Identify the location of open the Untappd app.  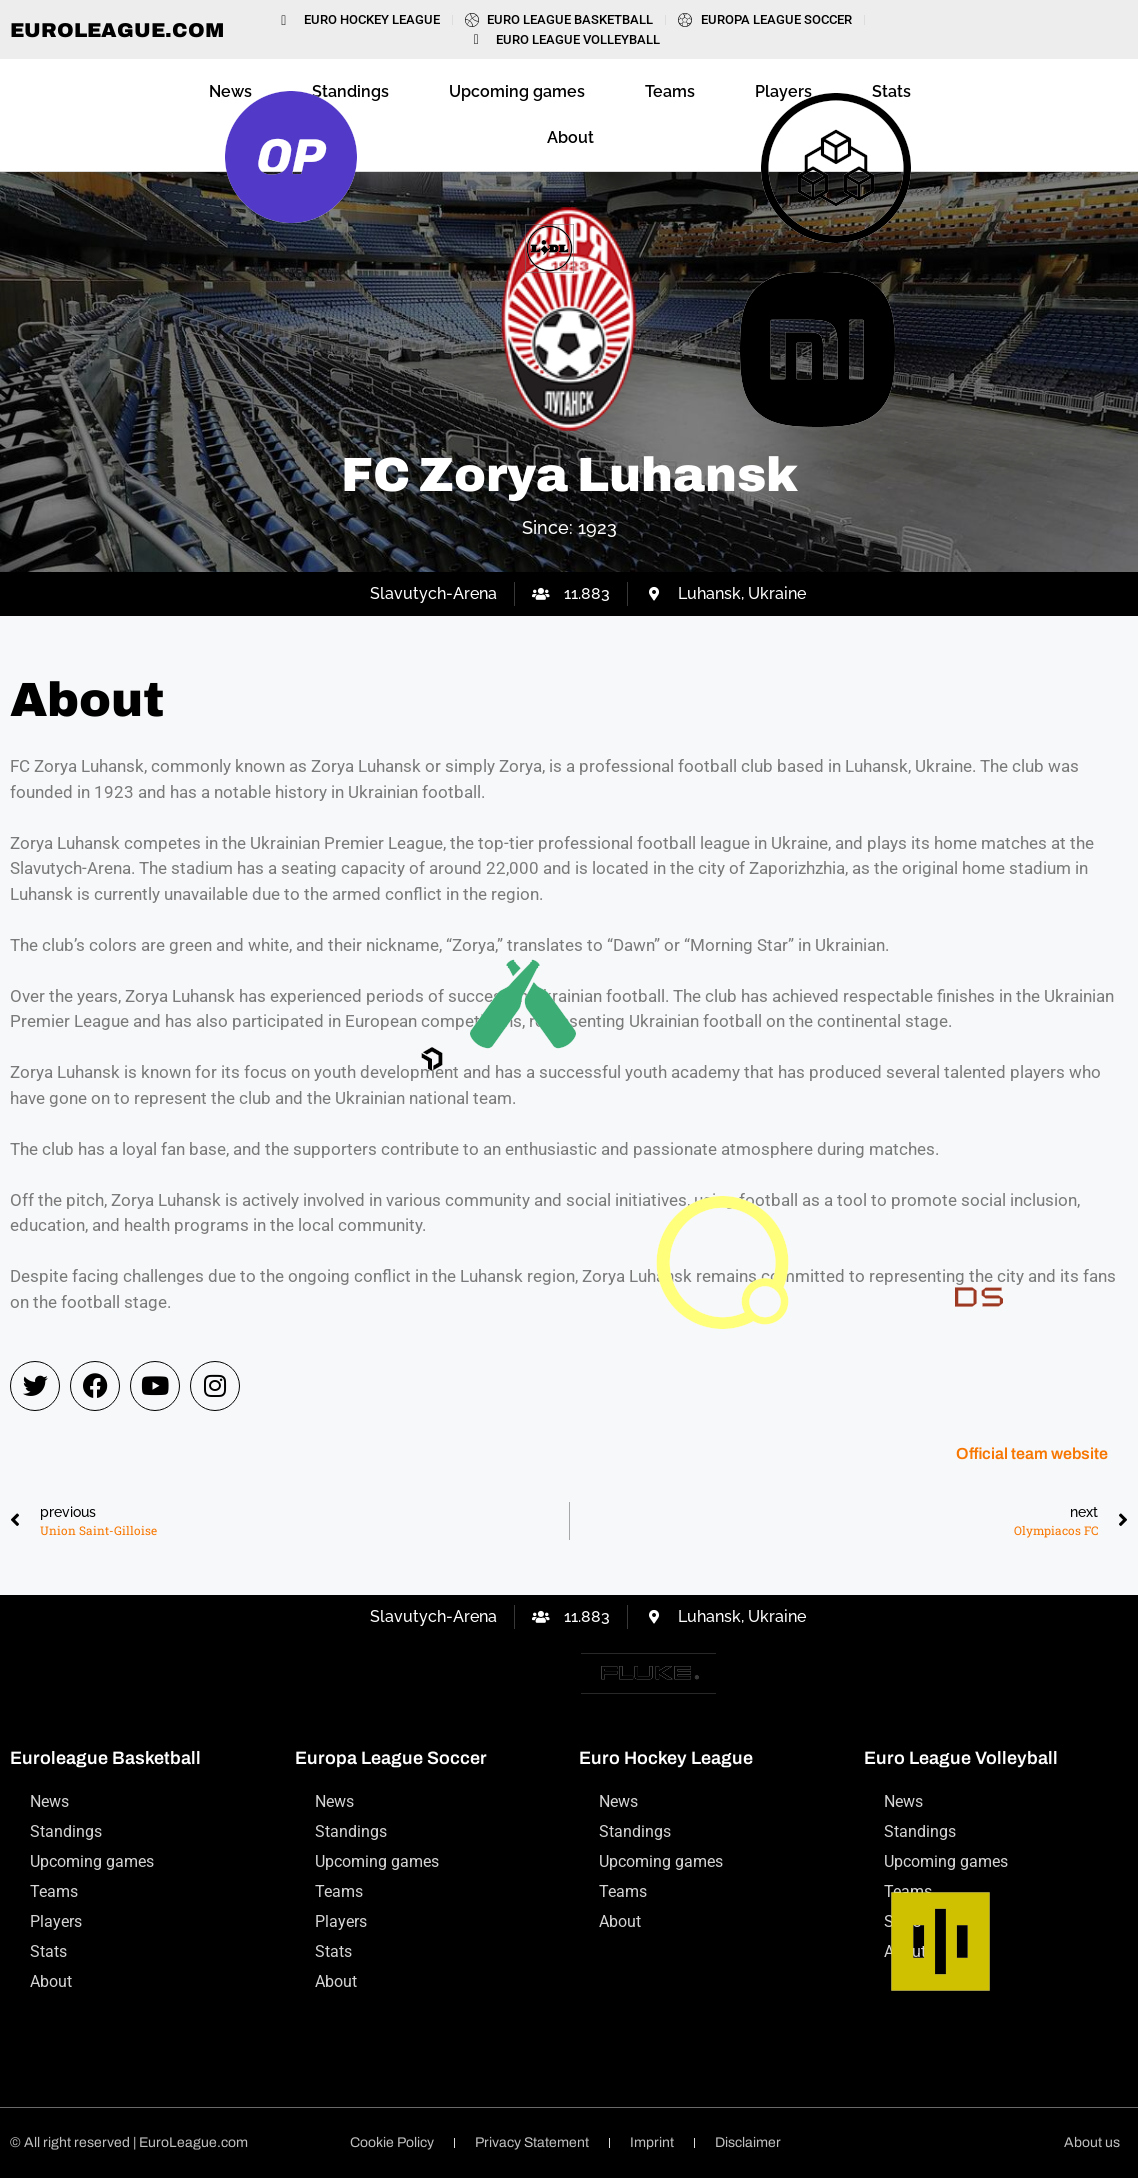
(523, 1004).